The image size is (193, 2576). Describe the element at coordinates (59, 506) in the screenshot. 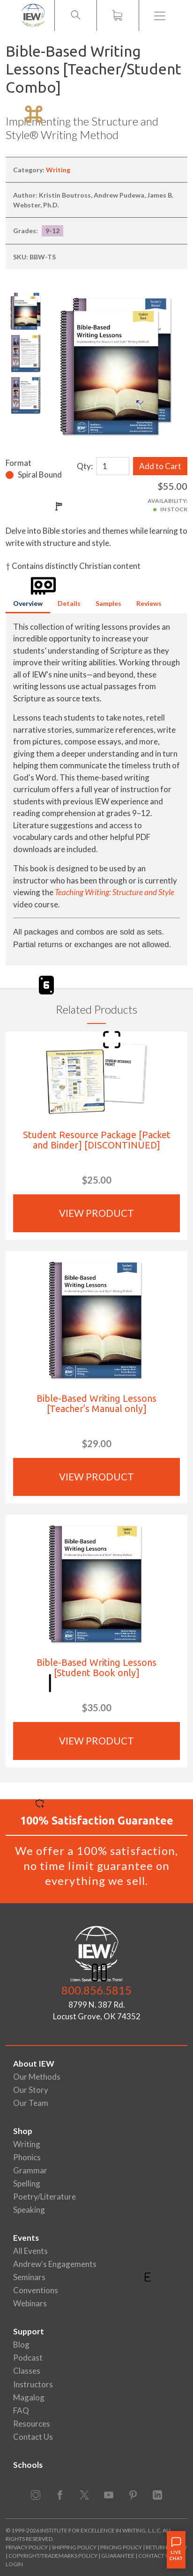

I see `view current wind conditions` at that location.